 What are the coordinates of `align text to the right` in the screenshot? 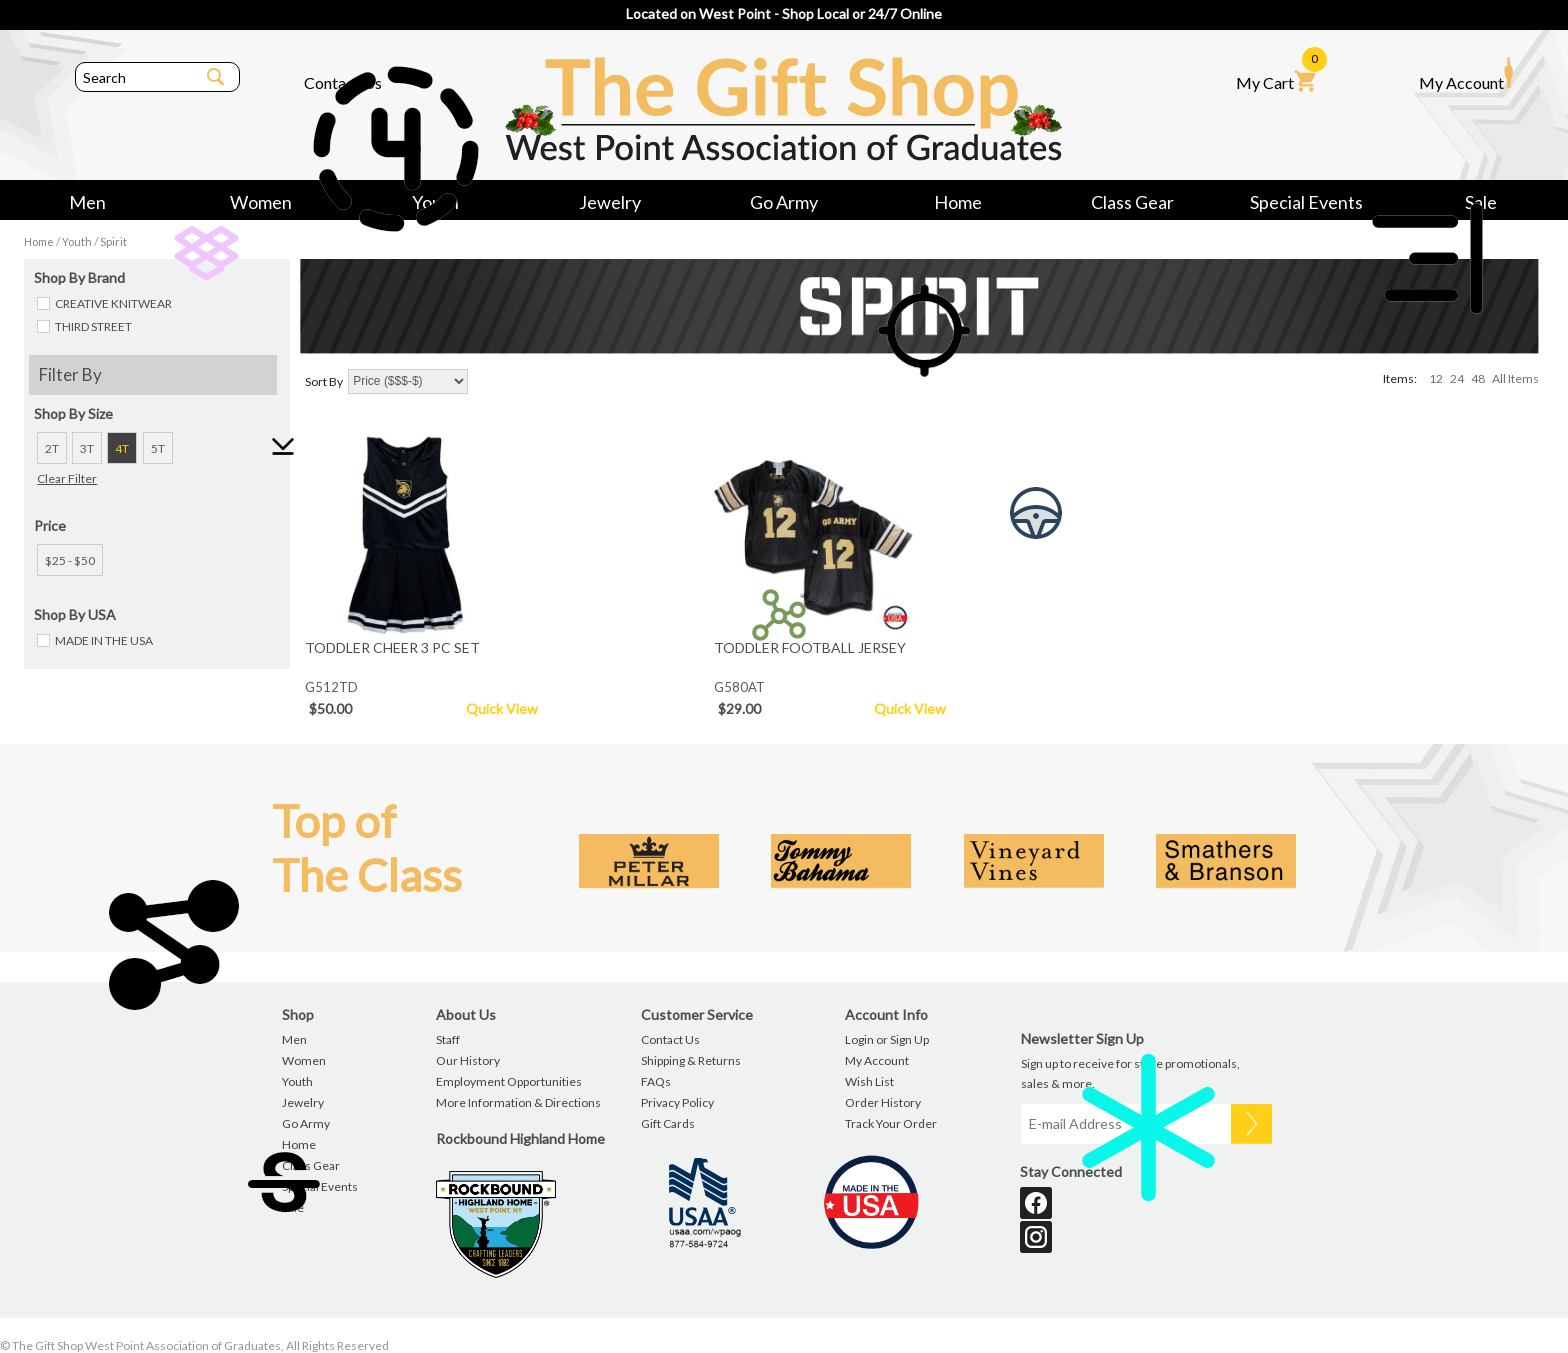 It's located at (1427, 258).